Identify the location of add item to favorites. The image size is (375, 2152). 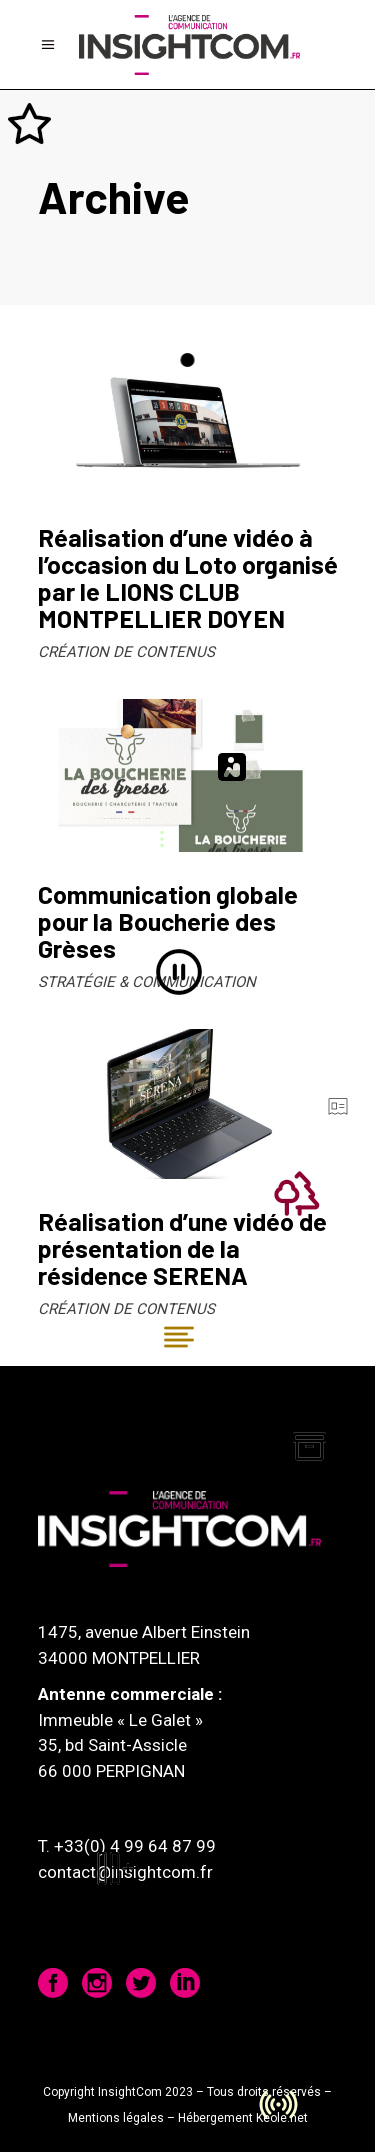
(29, 124).